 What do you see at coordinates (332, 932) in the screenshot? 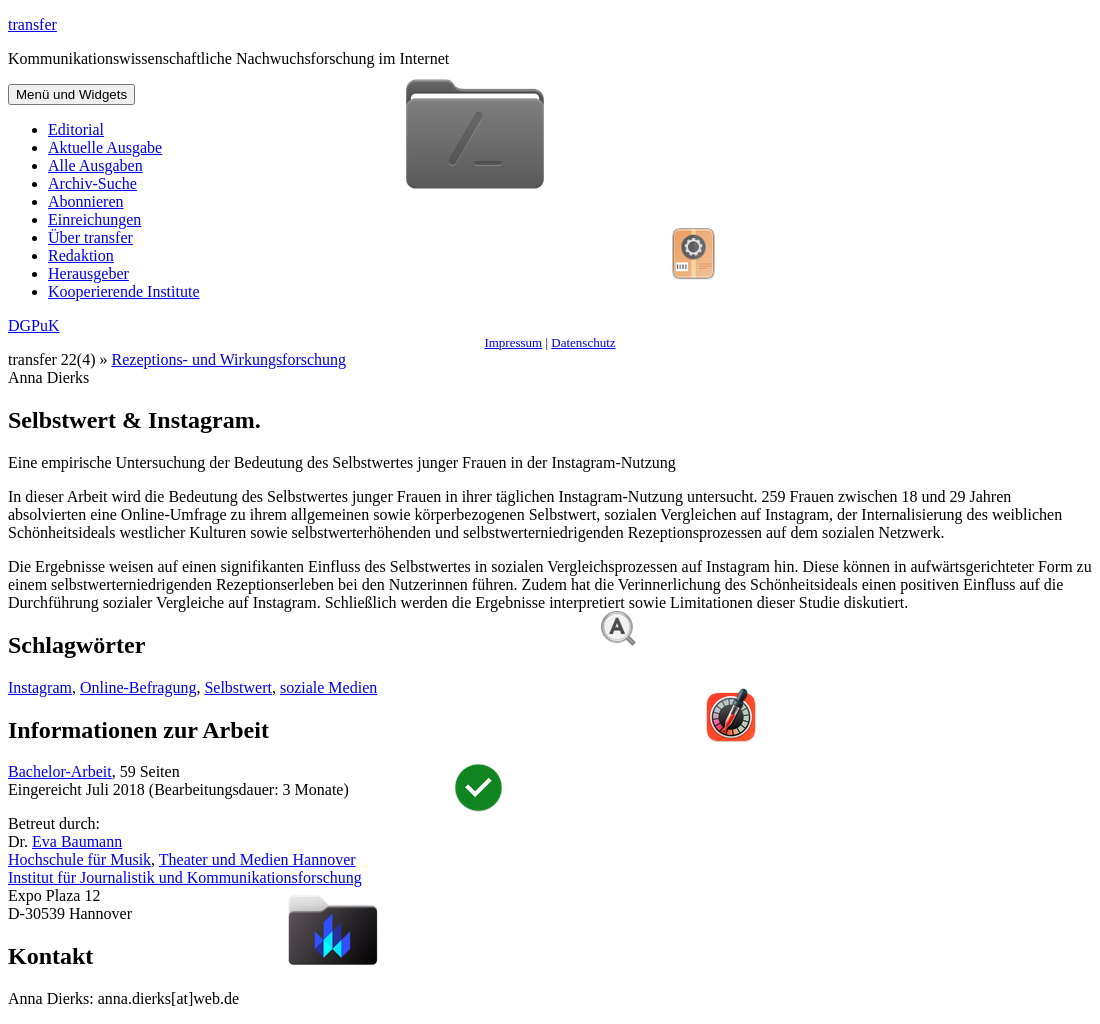
I see `folder containing lit framework or library files` at bounding box center [332, 932].